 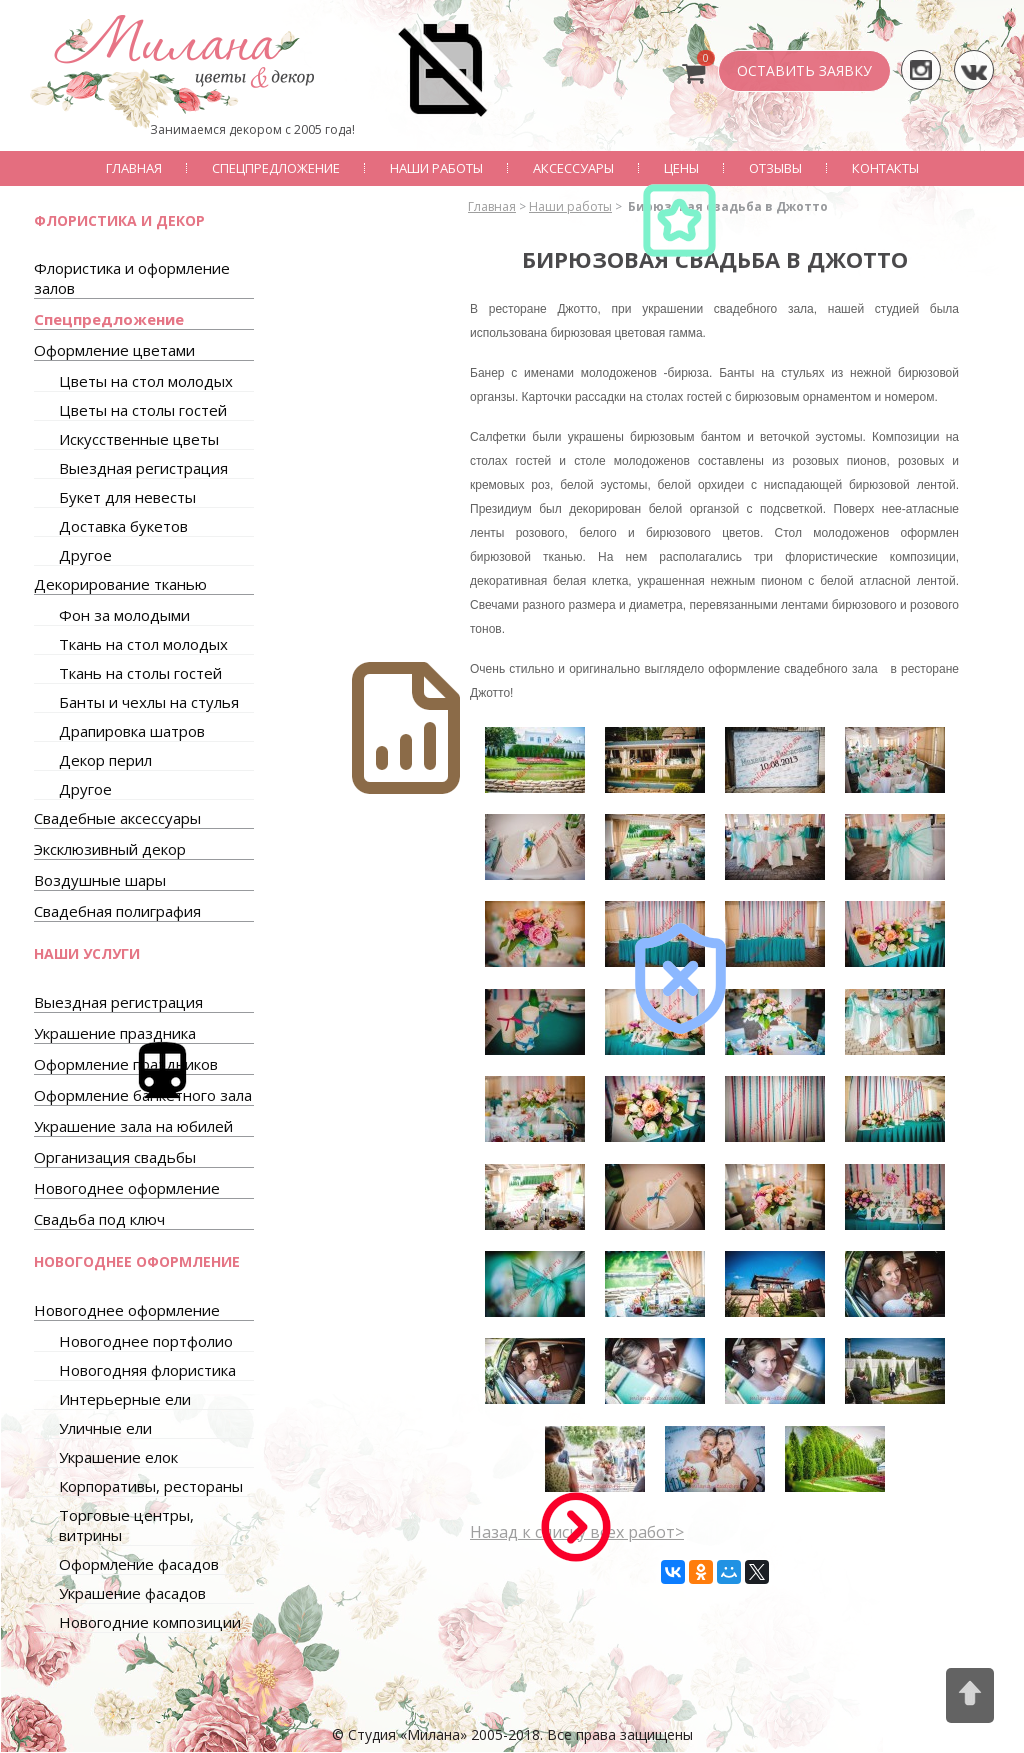 I want to click on view file with growth analytics, so click(x=406, y=728).